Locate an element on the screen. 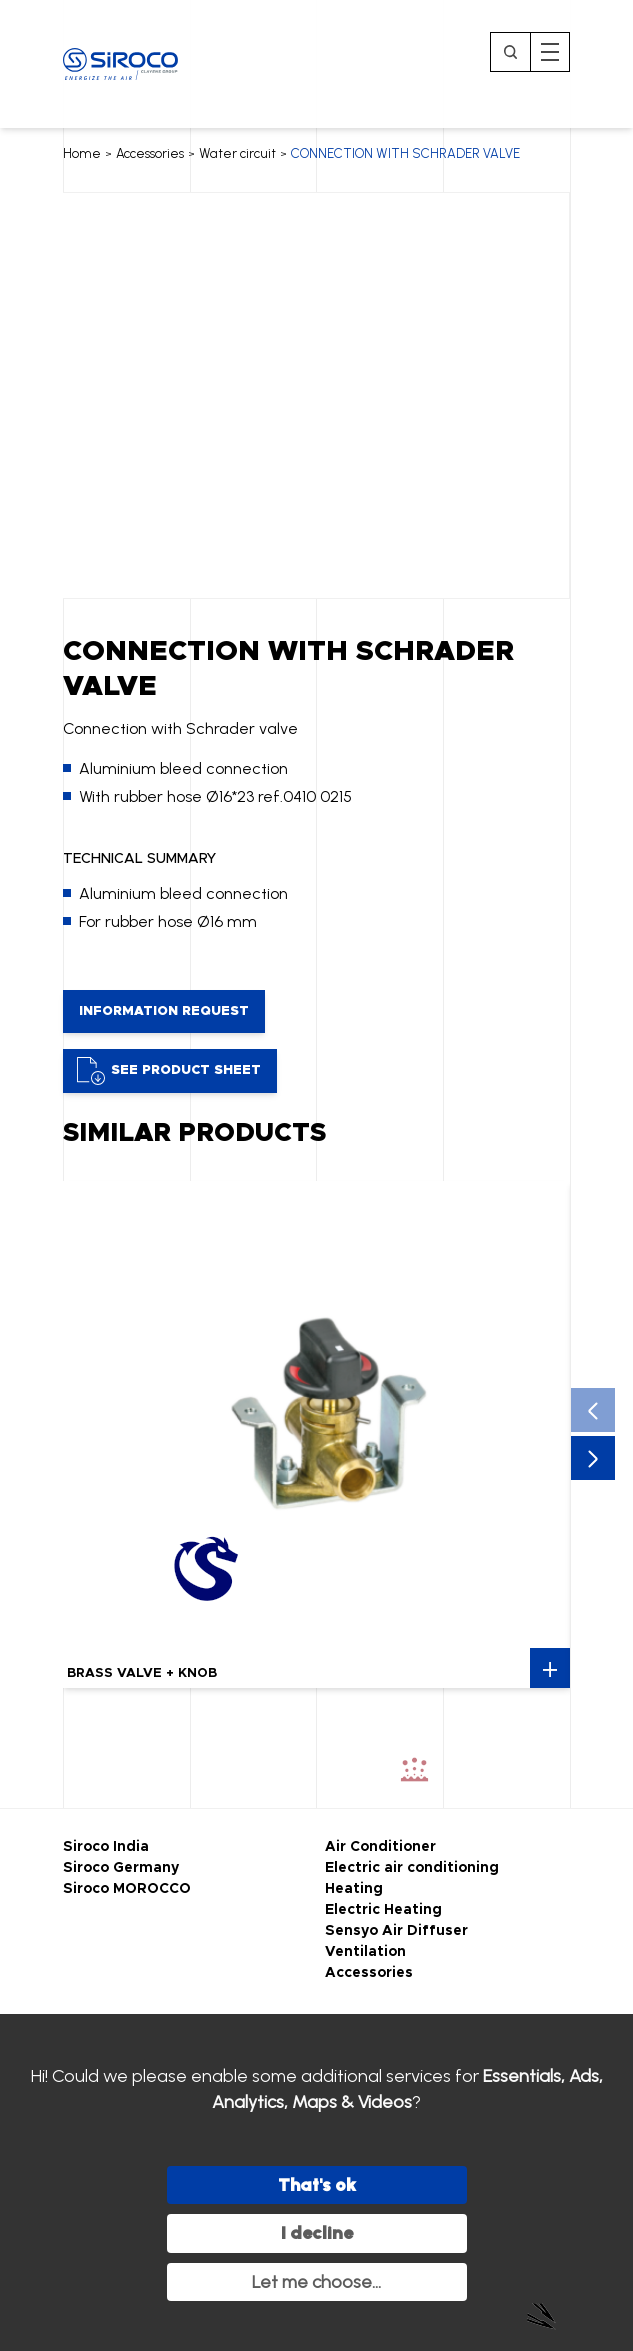 The width and height of the screenshot is (633, 2351). perform a precision attack or critical strike is located at coordinates (541, 2317).